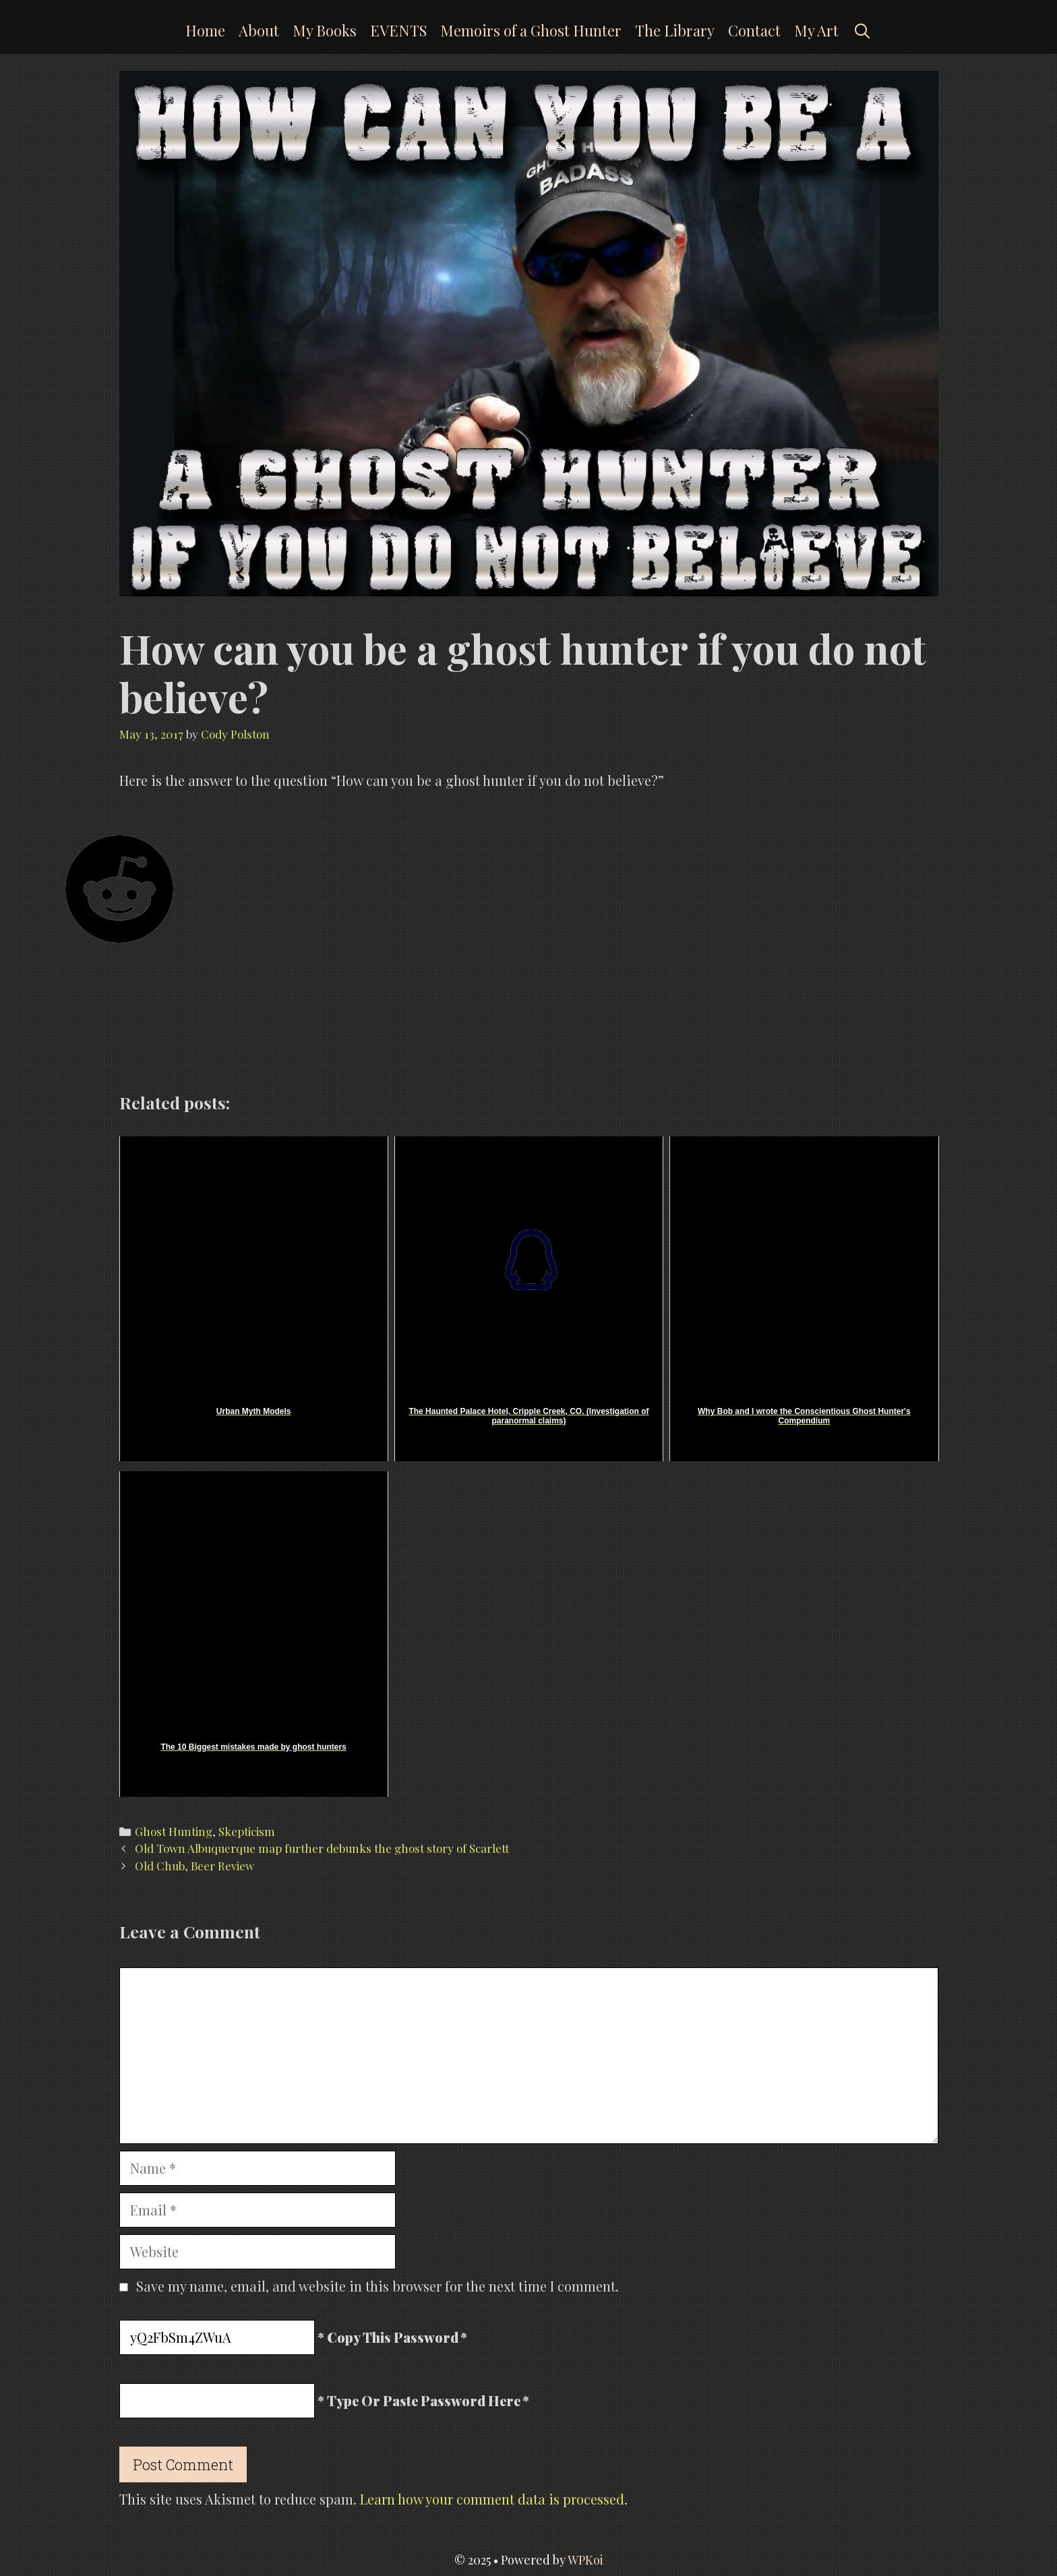 The height and width of the screenshot is (2576, 1057). What do you see at coordinates (531, 1260) in the screenshot?
I see `open QQ messenger app` at bounding box center [531, 1260].